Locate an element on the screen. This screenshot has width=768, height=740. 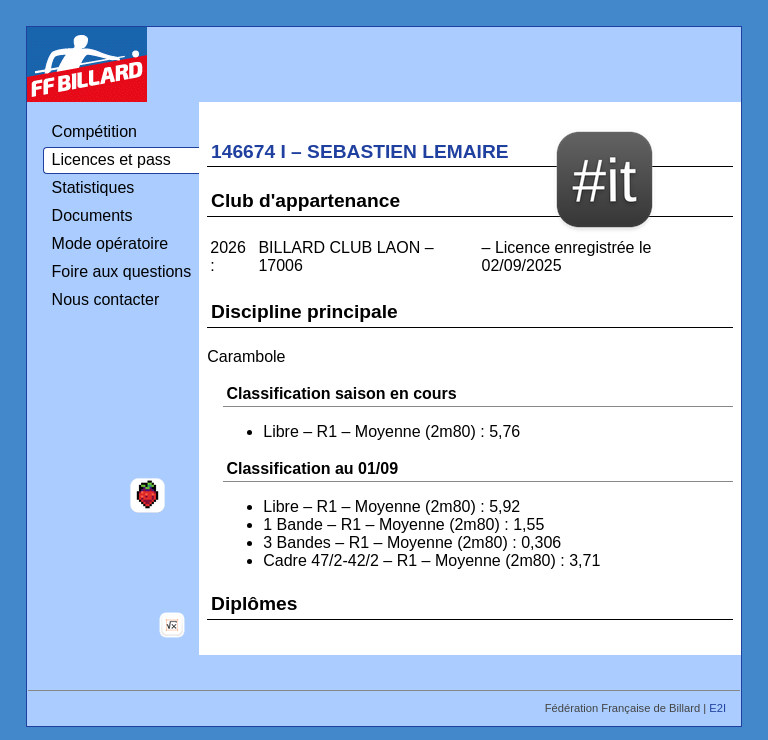
open the Celeste app is located at coordinates (147, 495).